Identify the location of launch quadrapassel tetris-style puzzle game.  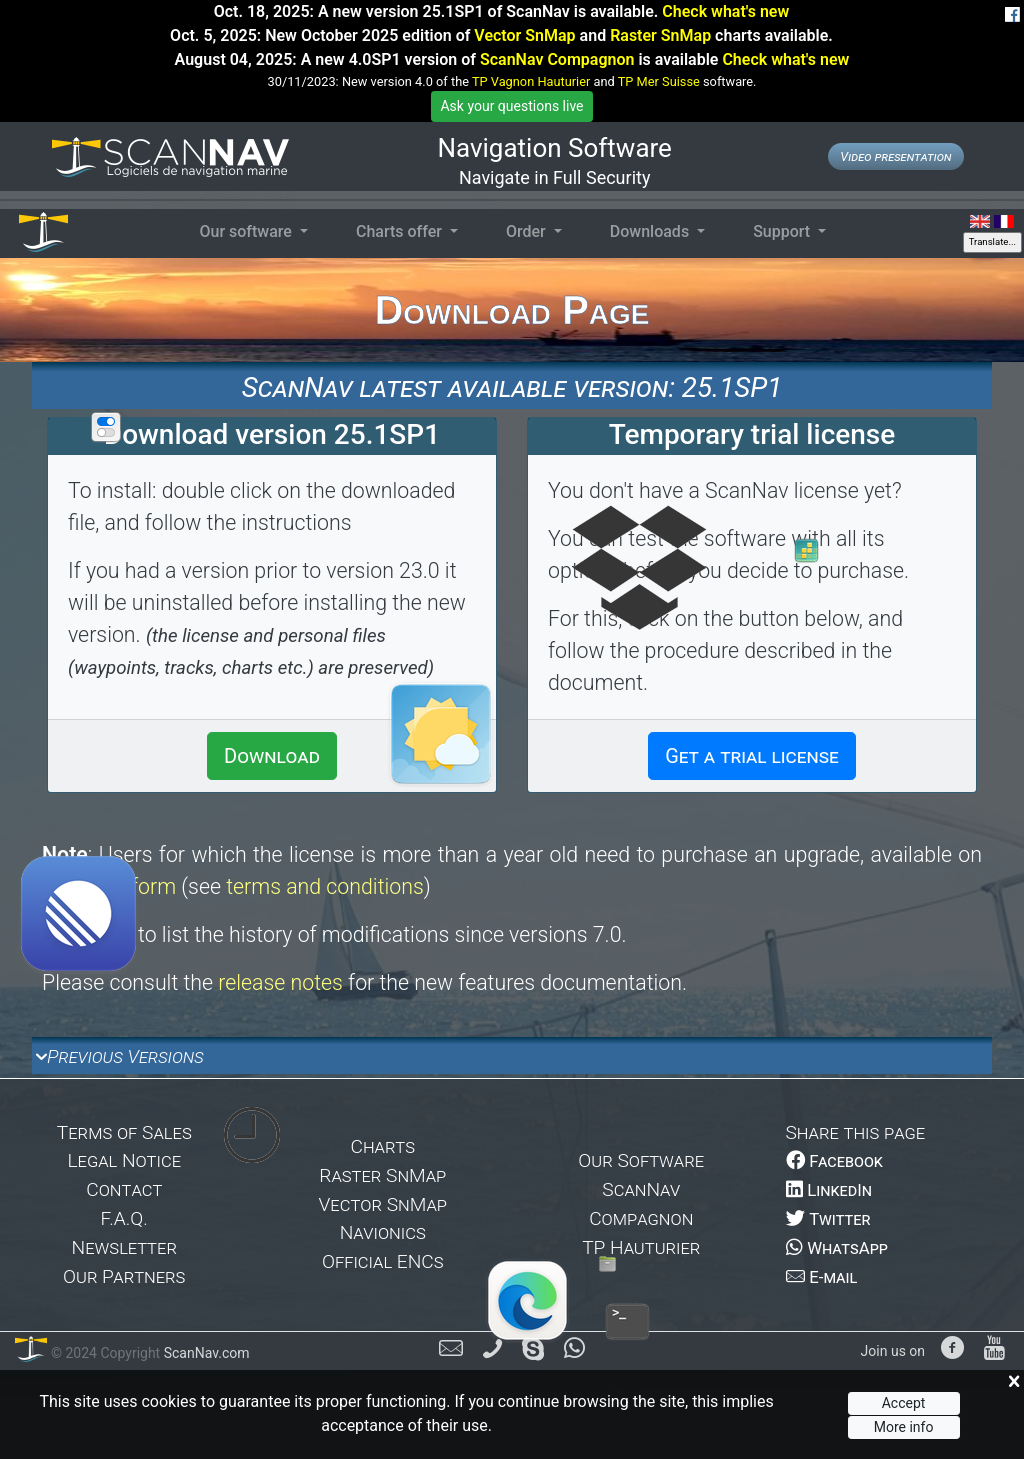
(806, 550).